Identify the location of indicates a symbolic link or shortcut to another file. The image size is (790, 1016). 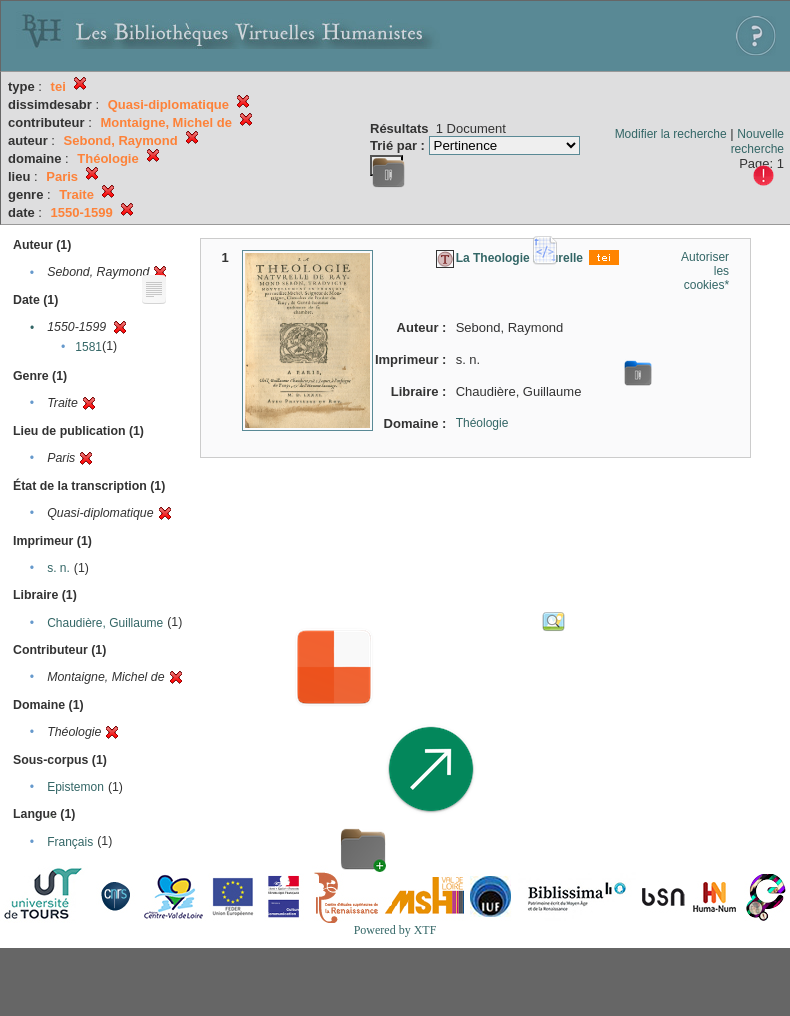
(431, 769).